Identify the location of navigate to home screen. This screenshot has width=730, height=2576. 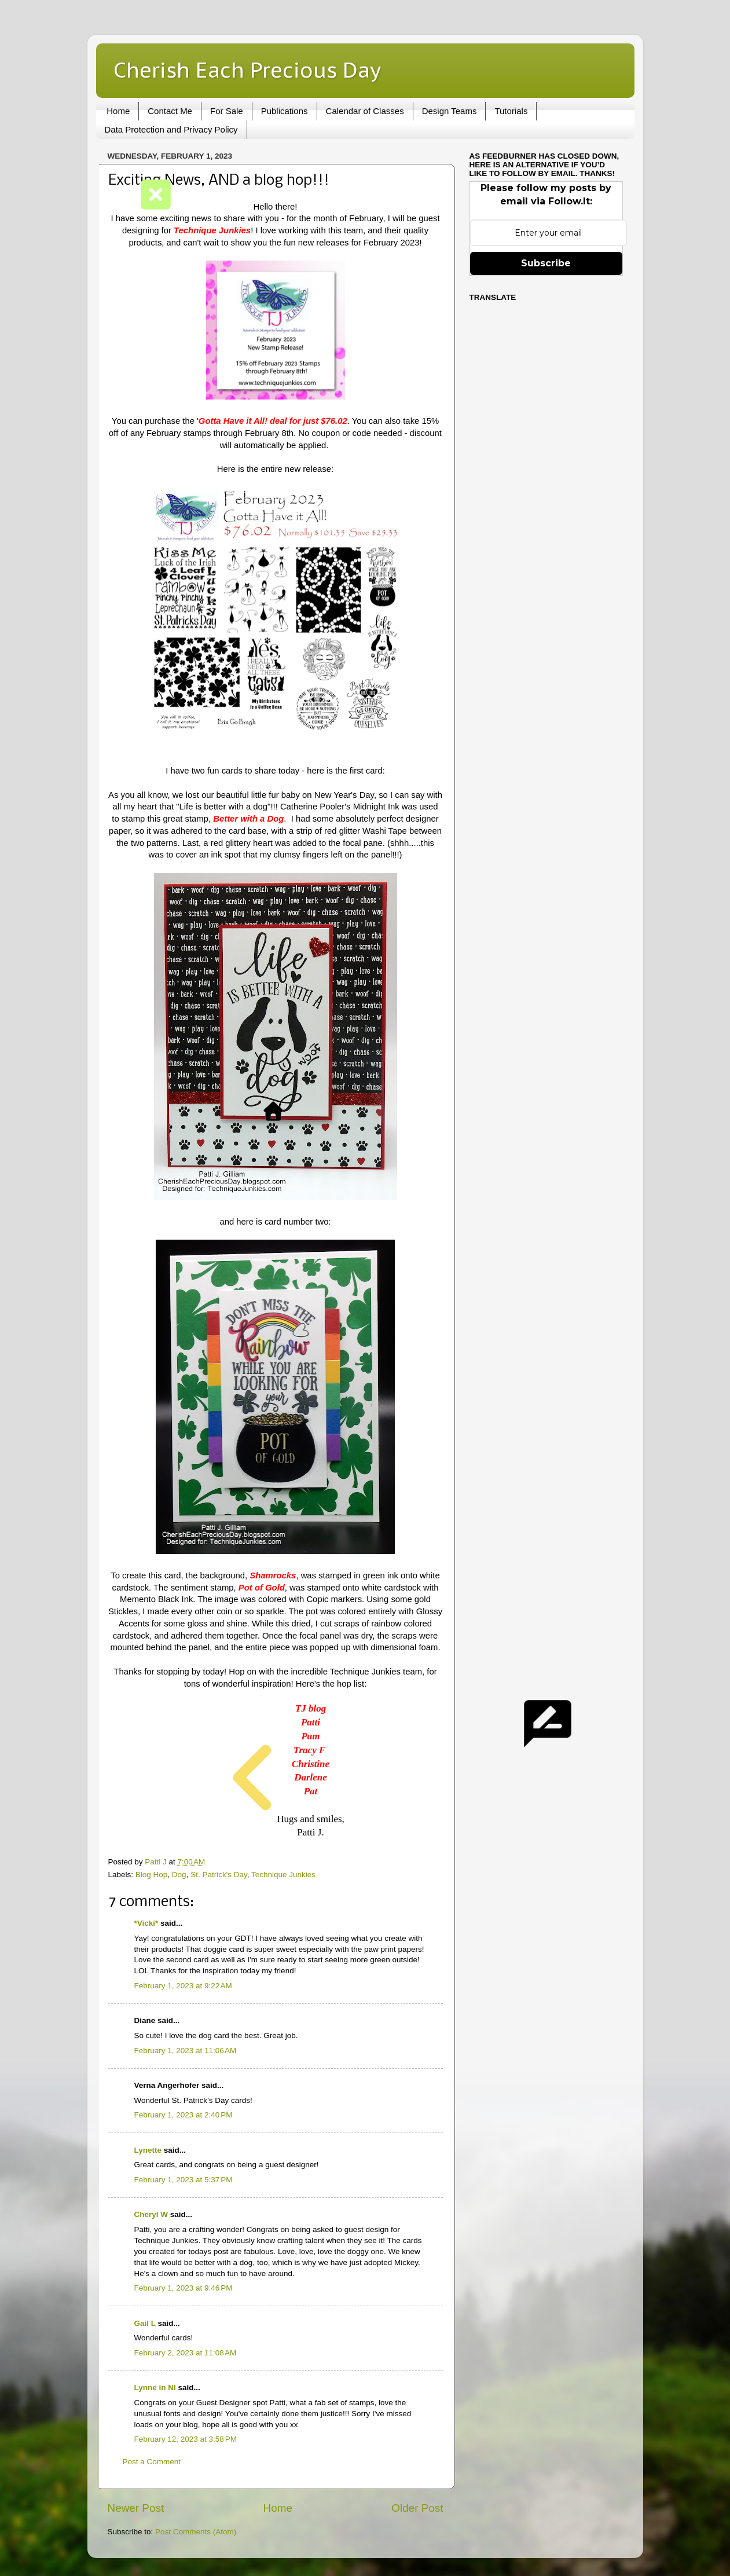
(273, 1111).